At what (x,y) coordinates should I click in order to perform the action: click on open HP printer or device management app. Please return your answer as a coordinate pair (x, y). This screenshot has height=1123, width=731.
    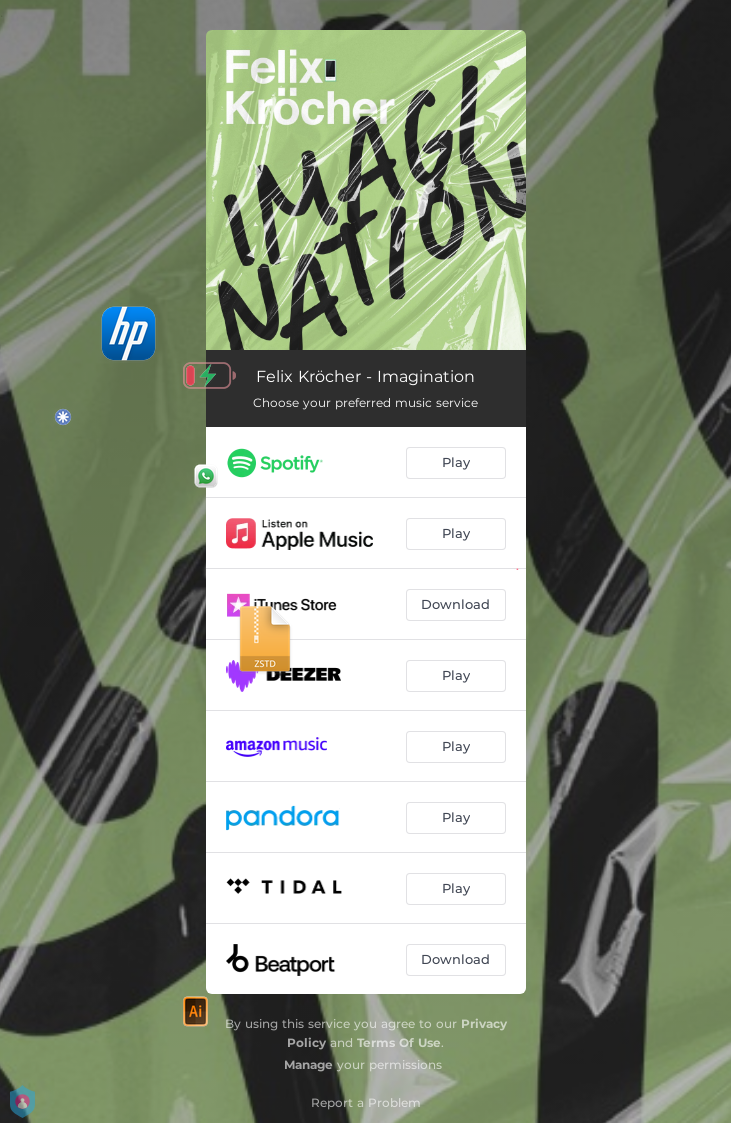
    Looking at the image, I should click on (128, 333).